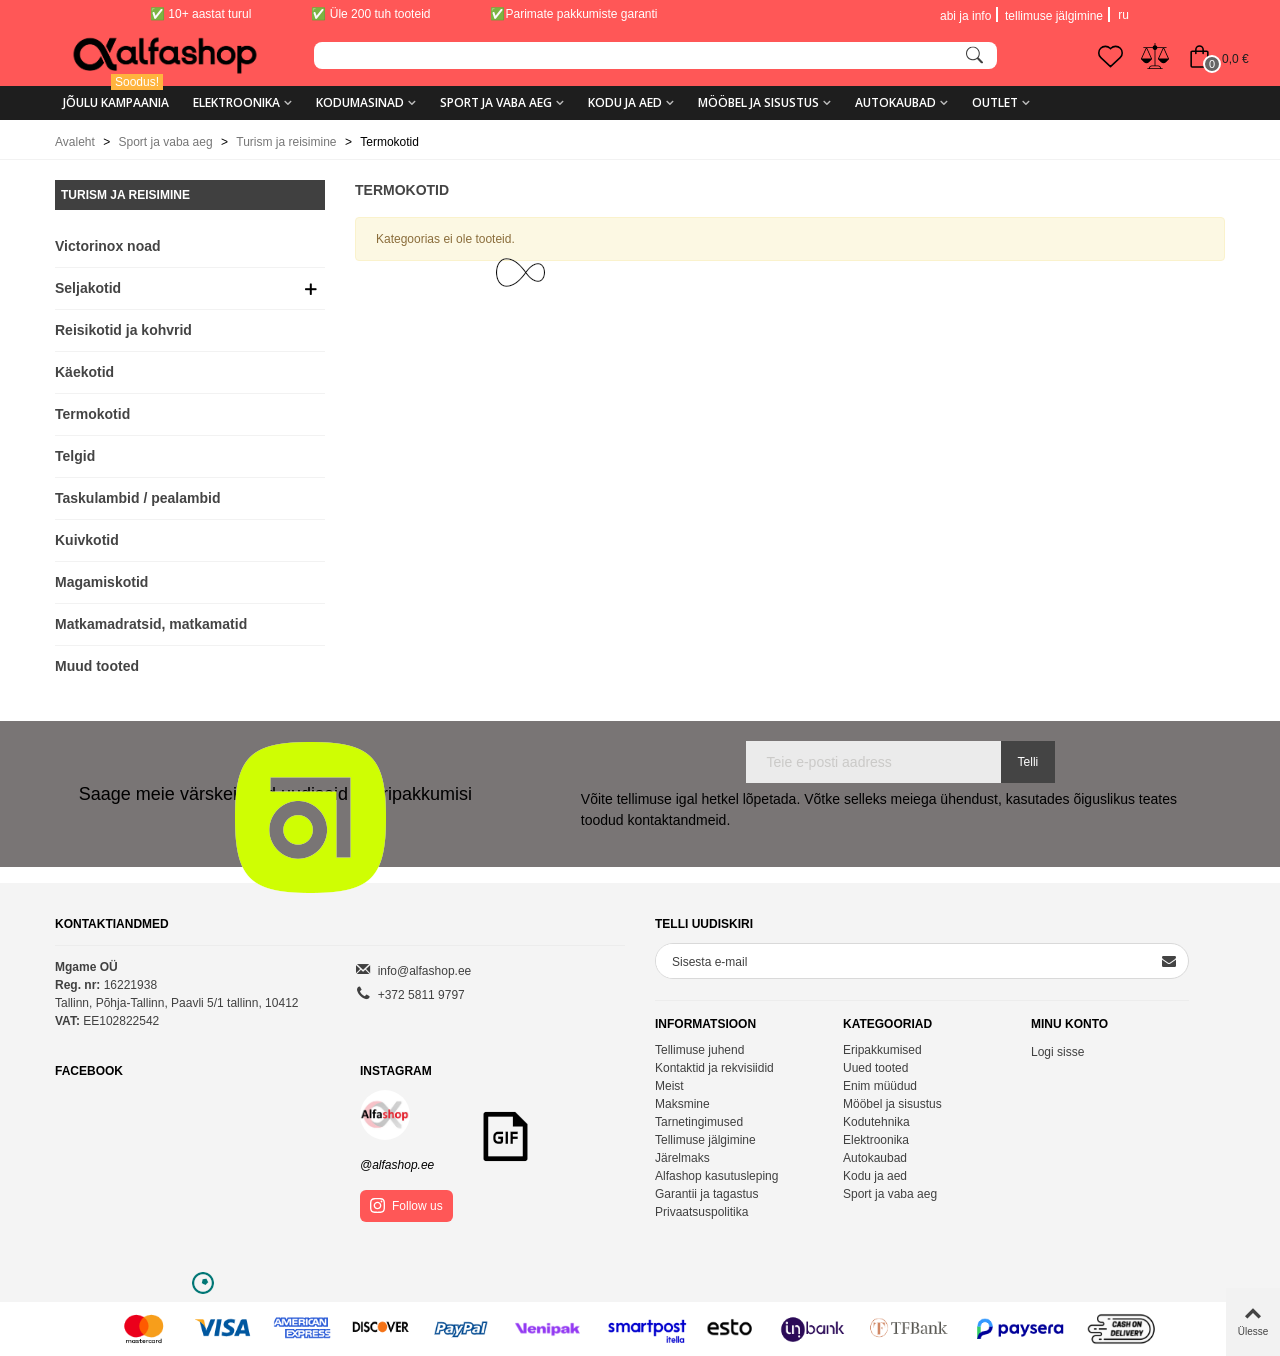  I want to click on virgin media brand logo, so click(520, 272).